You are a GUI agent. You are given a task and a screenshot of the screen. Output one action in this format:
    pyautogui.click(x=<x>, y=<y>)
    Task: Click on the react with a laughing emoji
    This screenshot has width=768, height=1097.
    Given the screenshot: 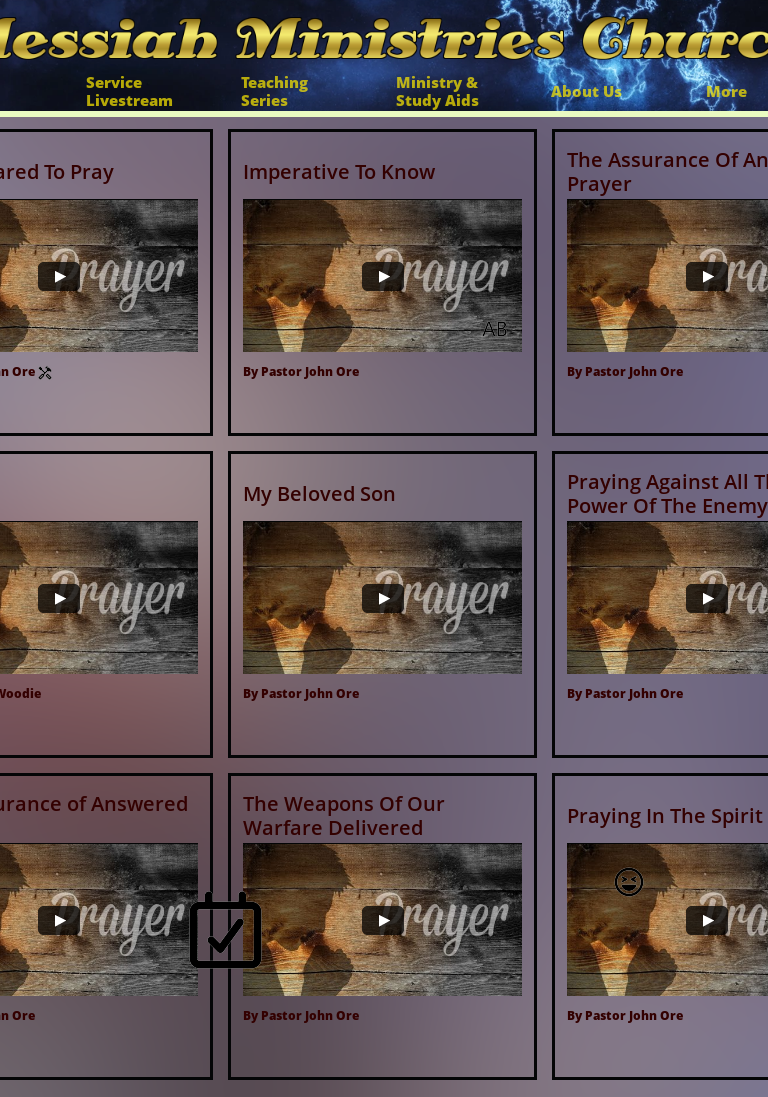 What is the action you would take?
    pyautogui.click(x=629, y=882)
    